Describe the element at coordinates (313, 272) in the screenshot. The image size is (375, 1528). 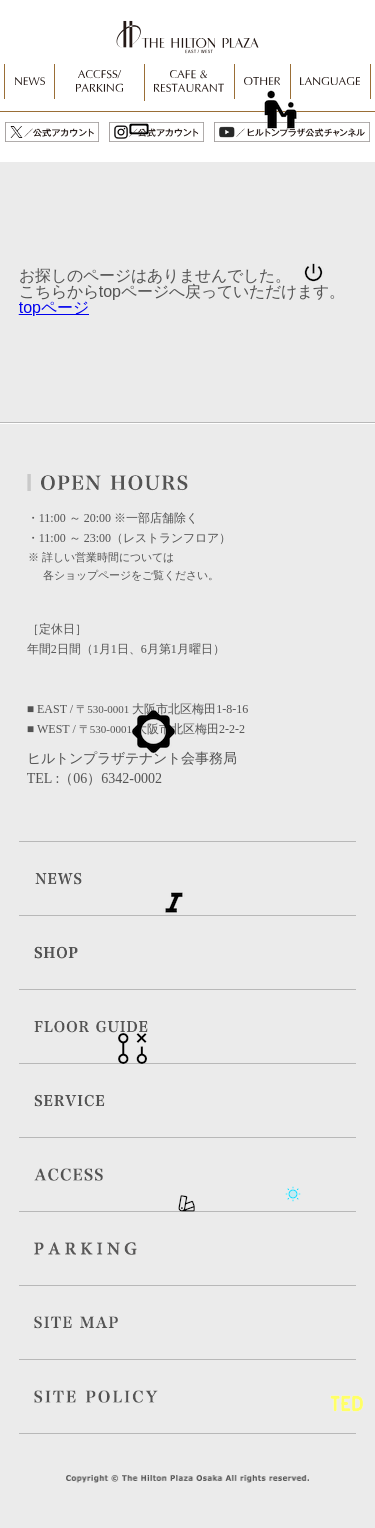
I see `power on or off the device` at that location.